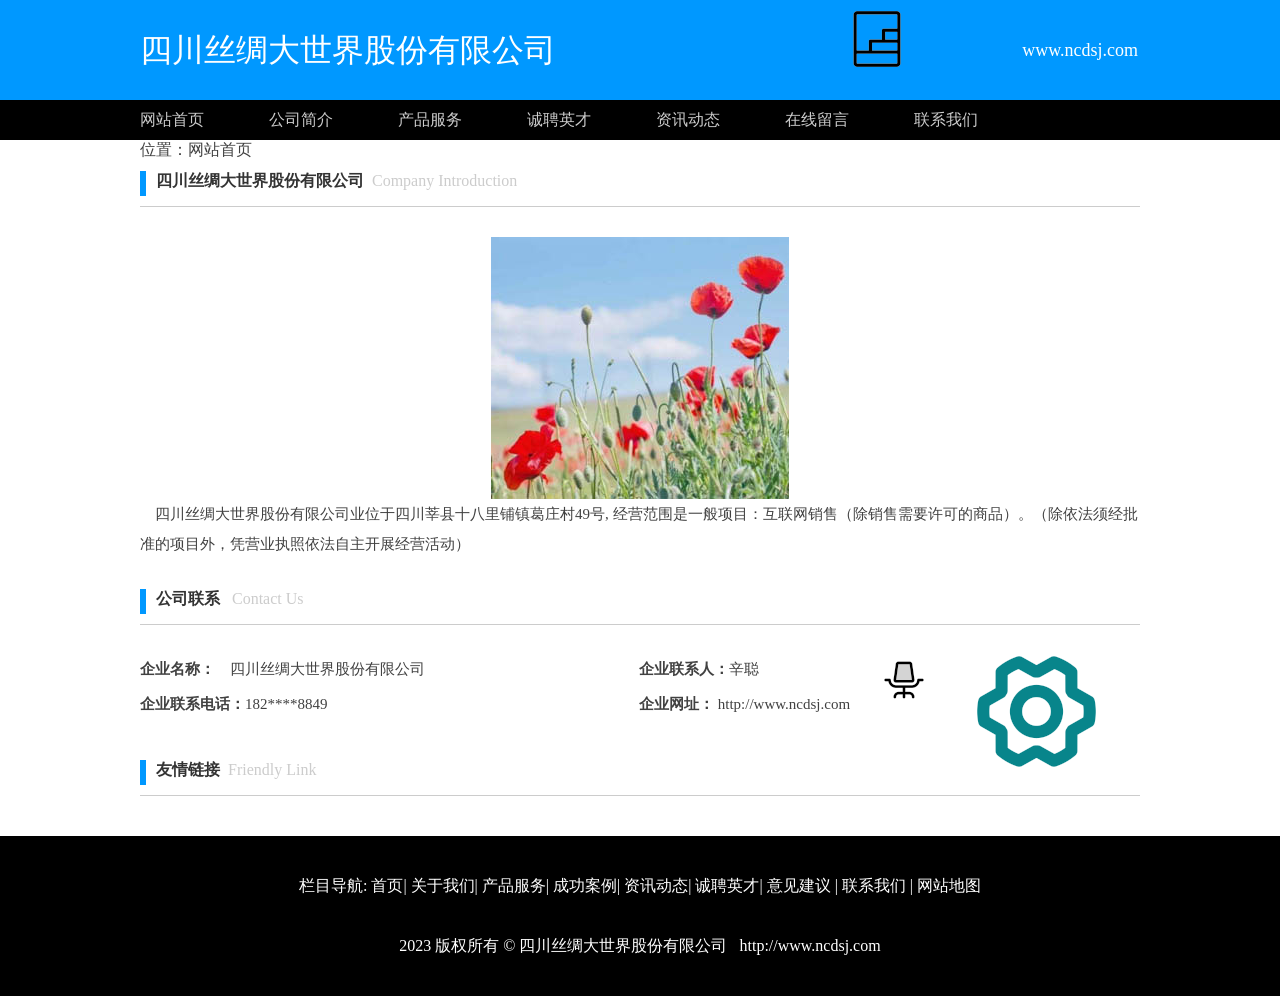 Image resolution: width=1280 pixels, height=996 pixels. I want to click on indicates stairs or stairway access, so click(877, 39).